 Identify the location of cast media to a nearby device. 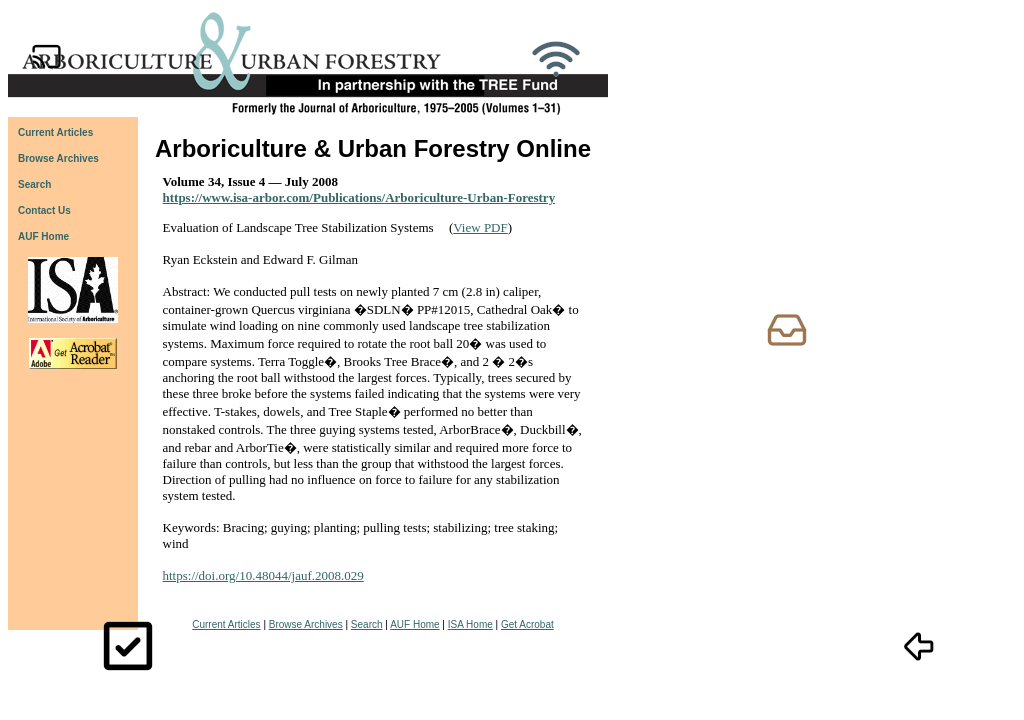
(46, 56).